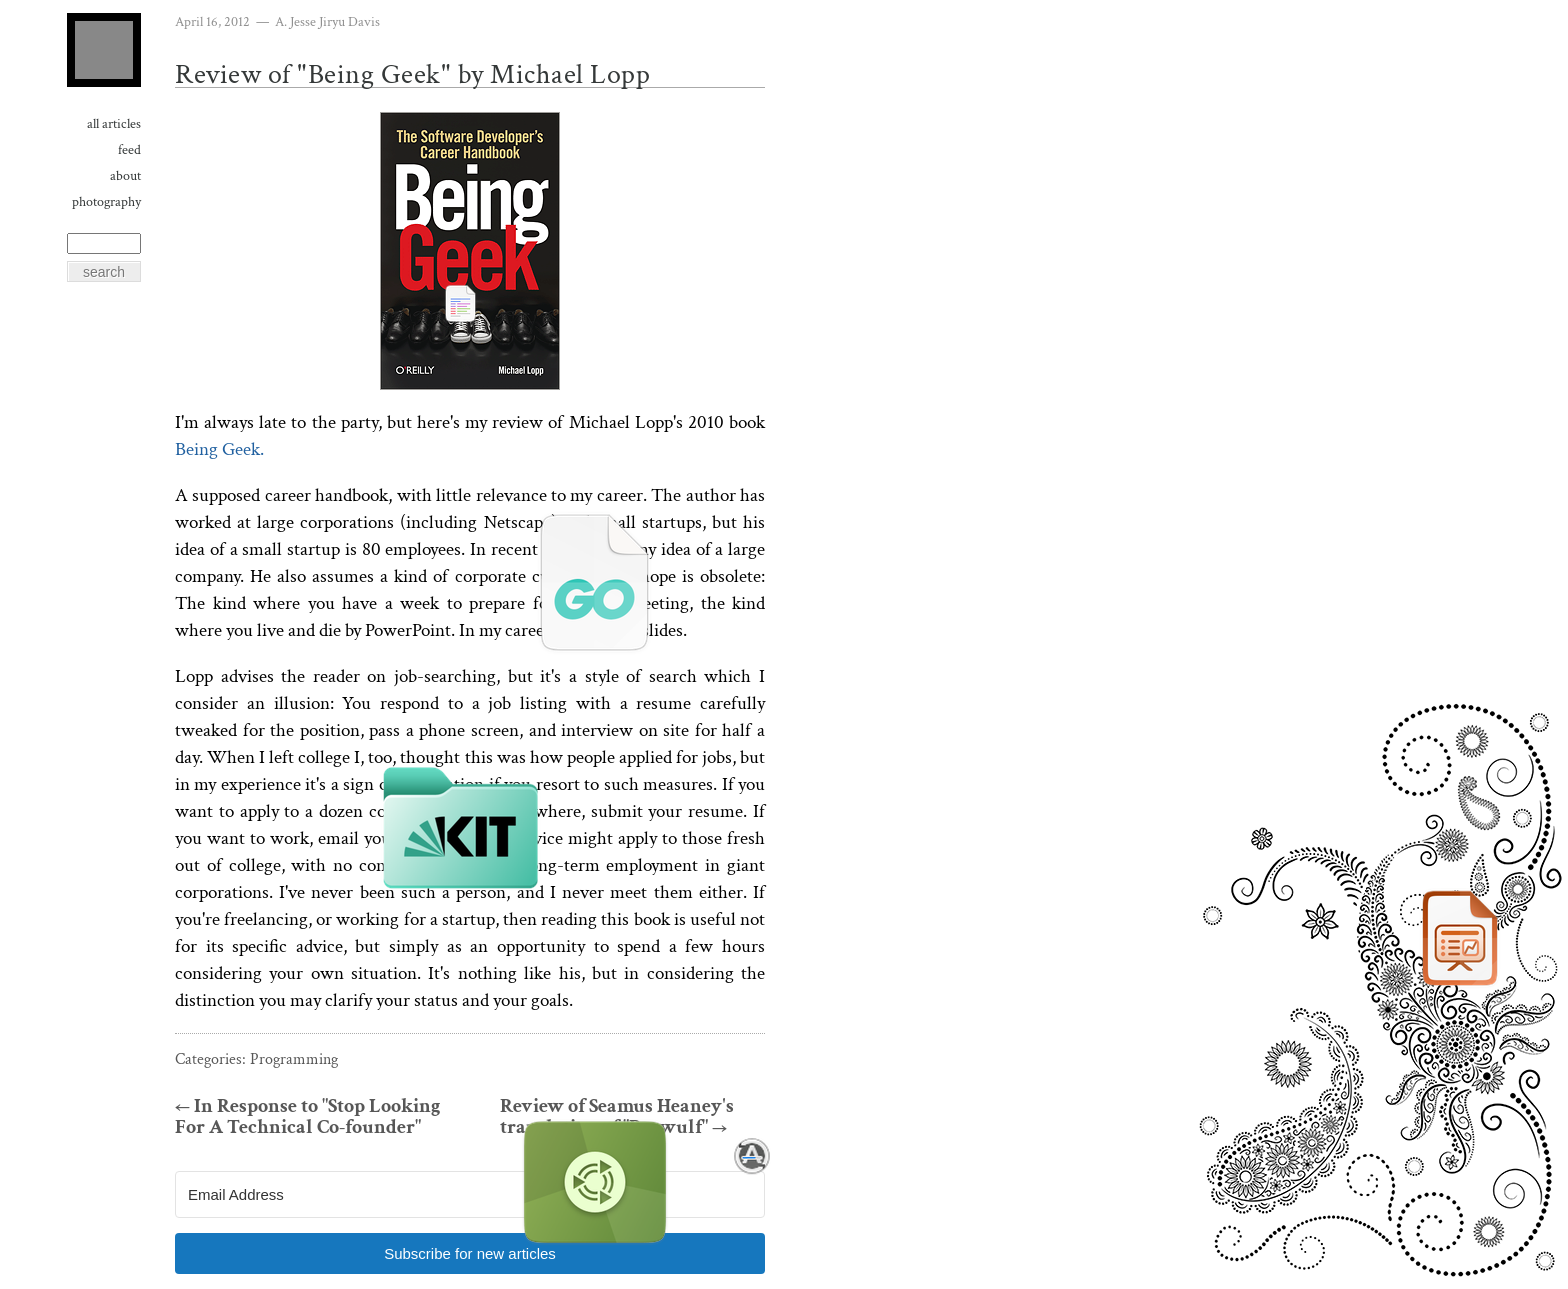 Image resolution: width=1568 pixels, height=1289 pixels. What do you see at coordinates (595, 1177) in the screenshot?
I see `access your desktop folder` at bounding box center [595, 1177].